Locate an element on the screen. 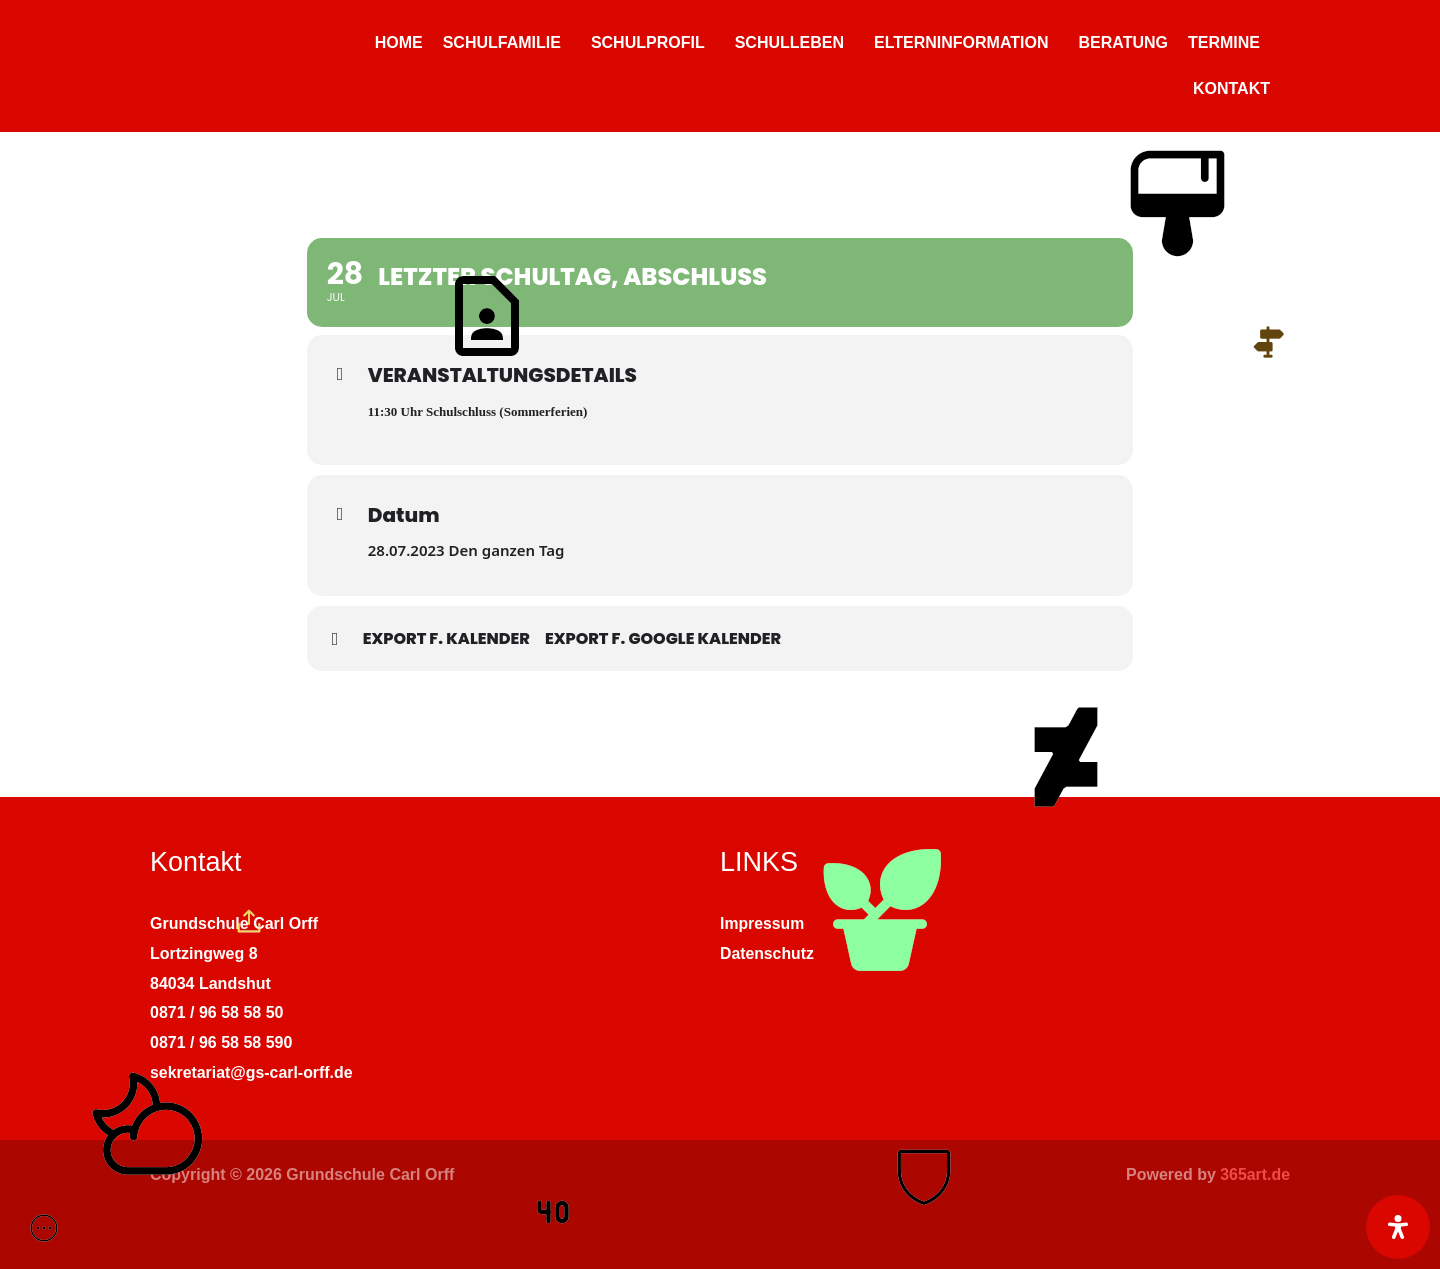 This screenshot has width=1440, height=1269. upload a file or document is located at coordinates (249, 922).